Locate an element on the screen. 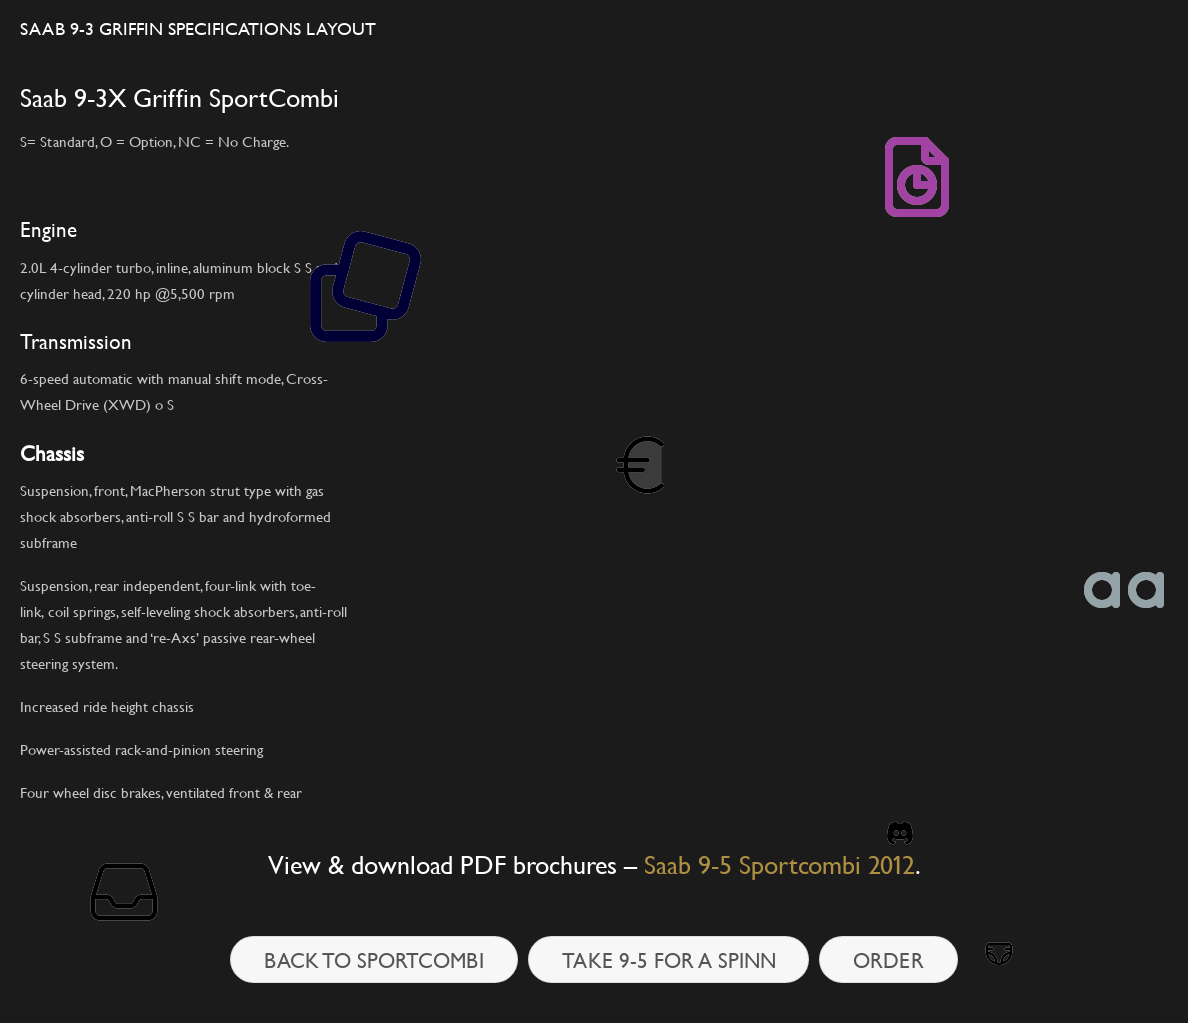 This screenshot has height=1023, width=1188. view euro currency or pricing is located at coordinates (645, 465).